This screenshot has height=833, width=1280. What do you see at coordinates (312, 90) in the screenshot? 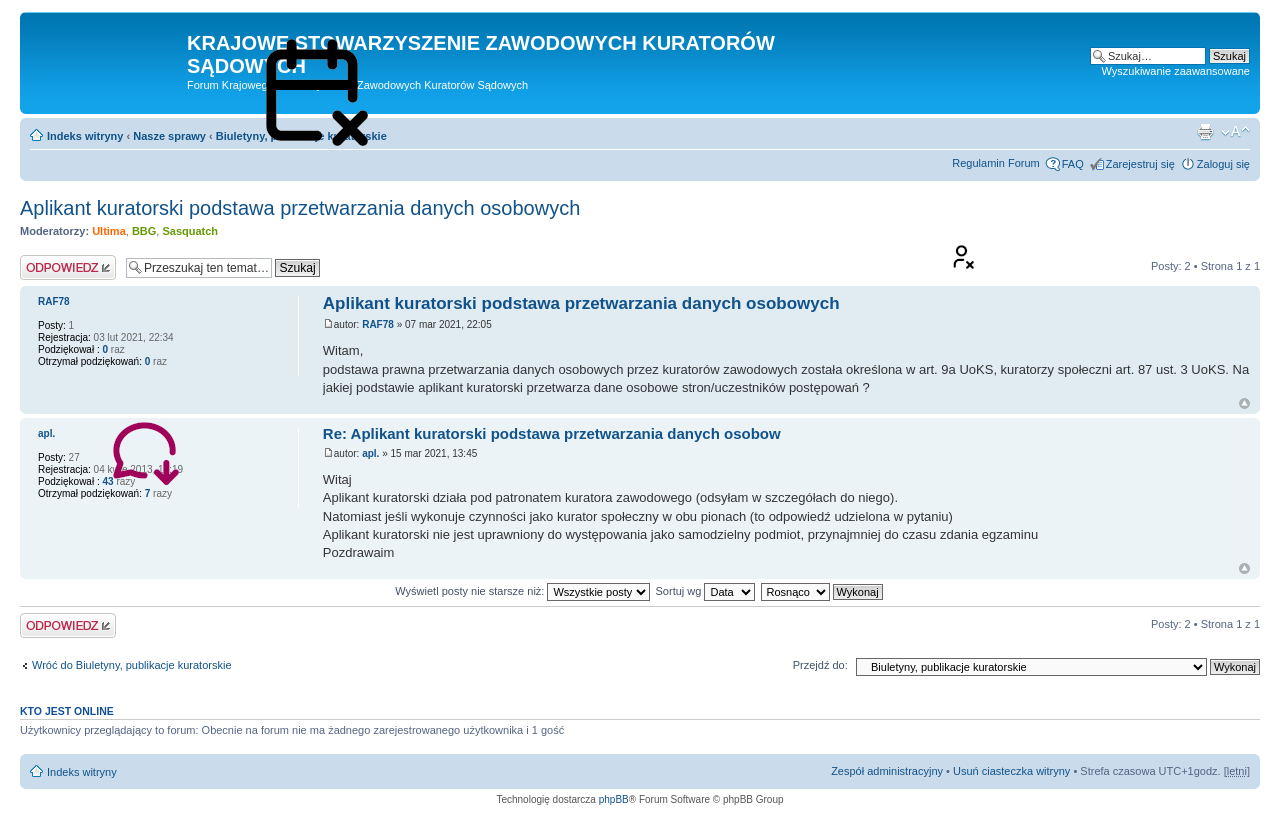
I see `remove an event from your calendar` at bounding box center [312, 90].